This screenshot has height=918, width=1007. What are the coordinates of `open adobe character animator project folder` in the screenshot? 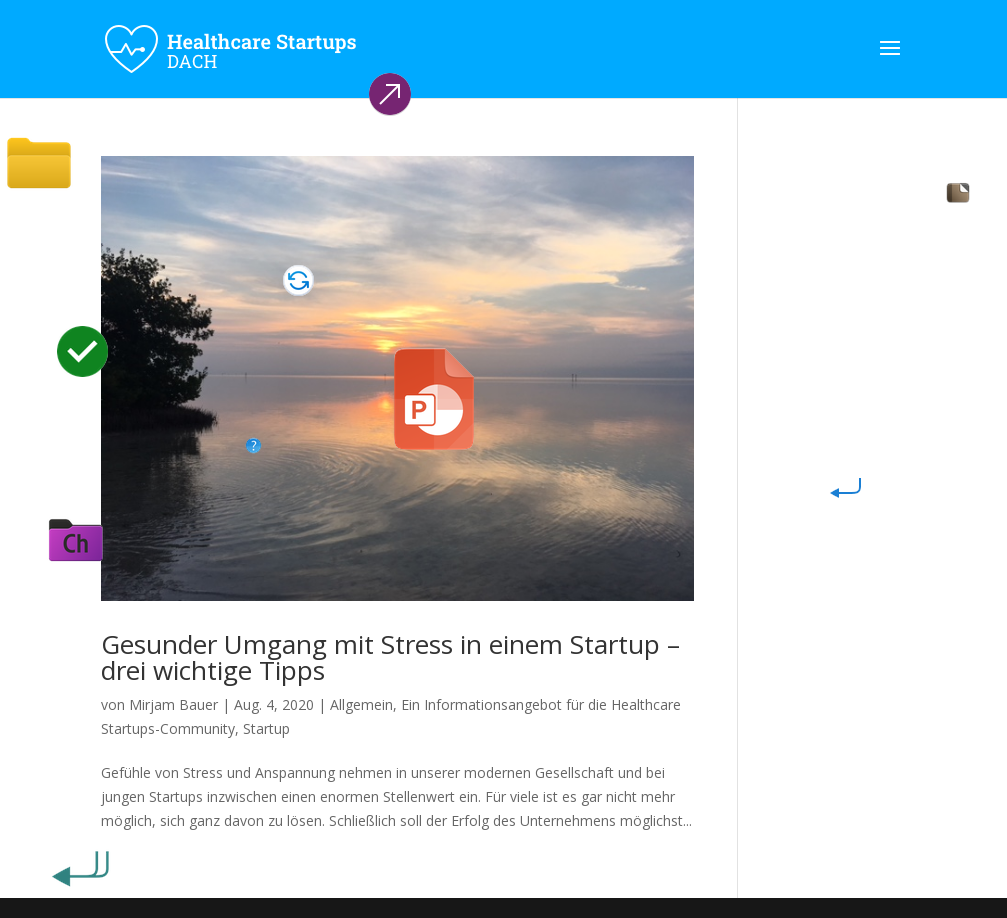 It's located at (75, 541).